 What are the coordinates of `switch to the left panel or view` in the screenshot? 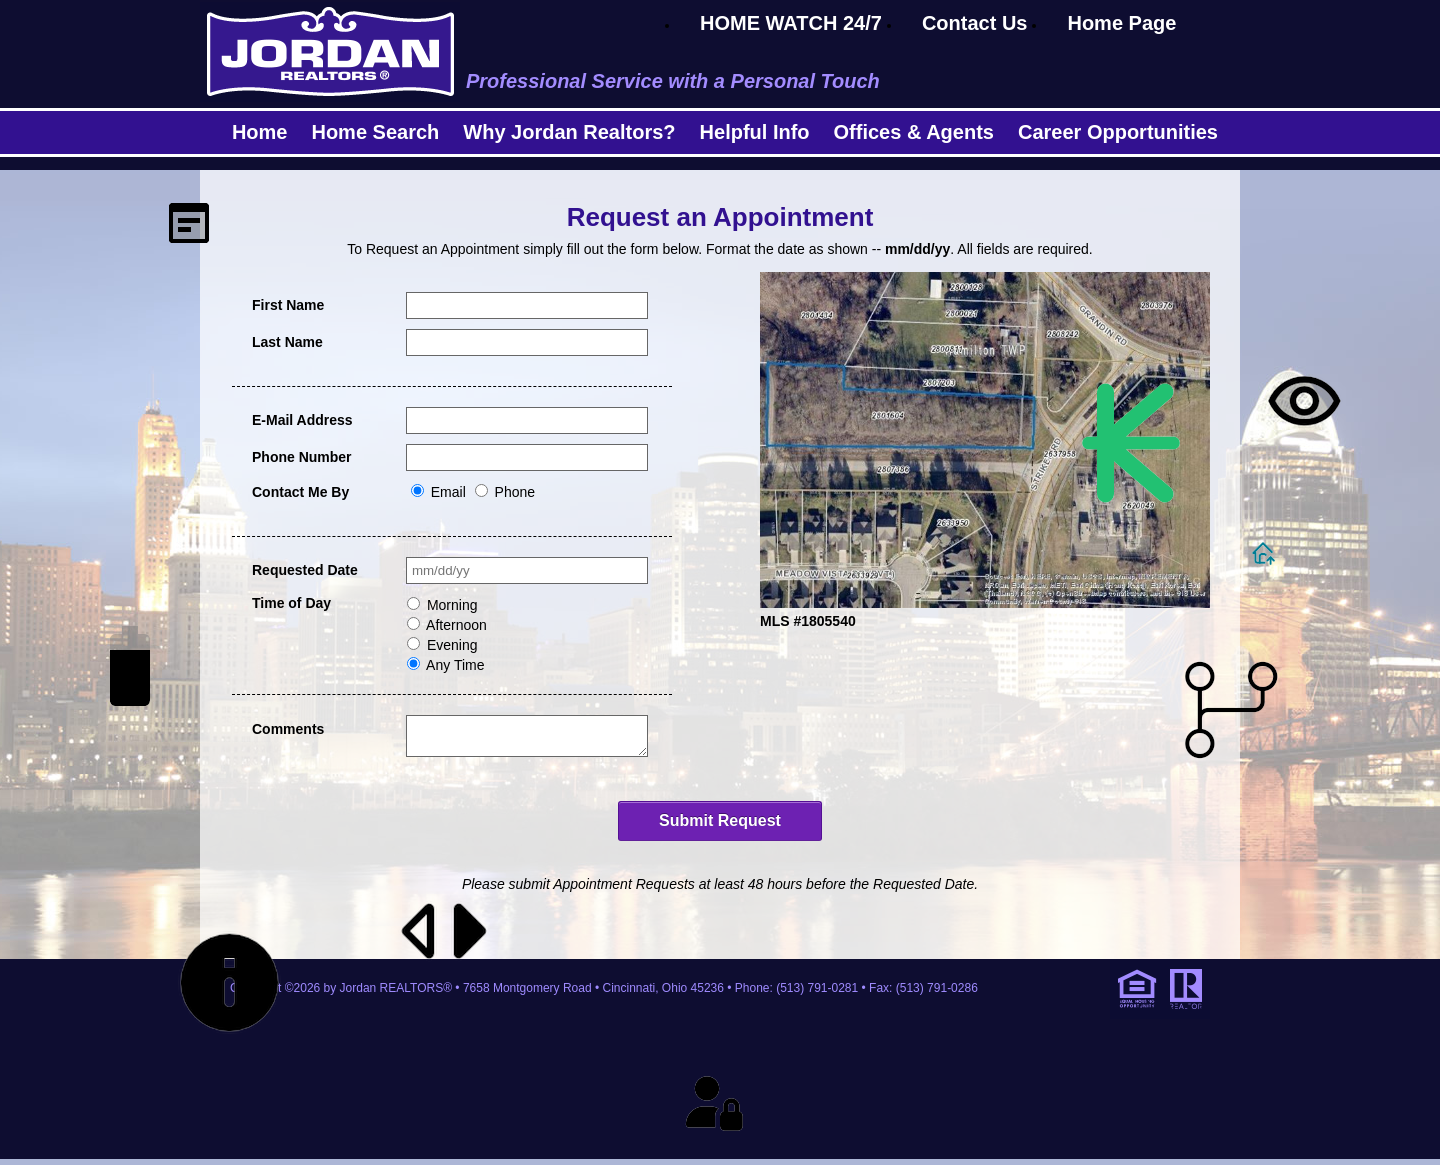 It's located at (444, 931).